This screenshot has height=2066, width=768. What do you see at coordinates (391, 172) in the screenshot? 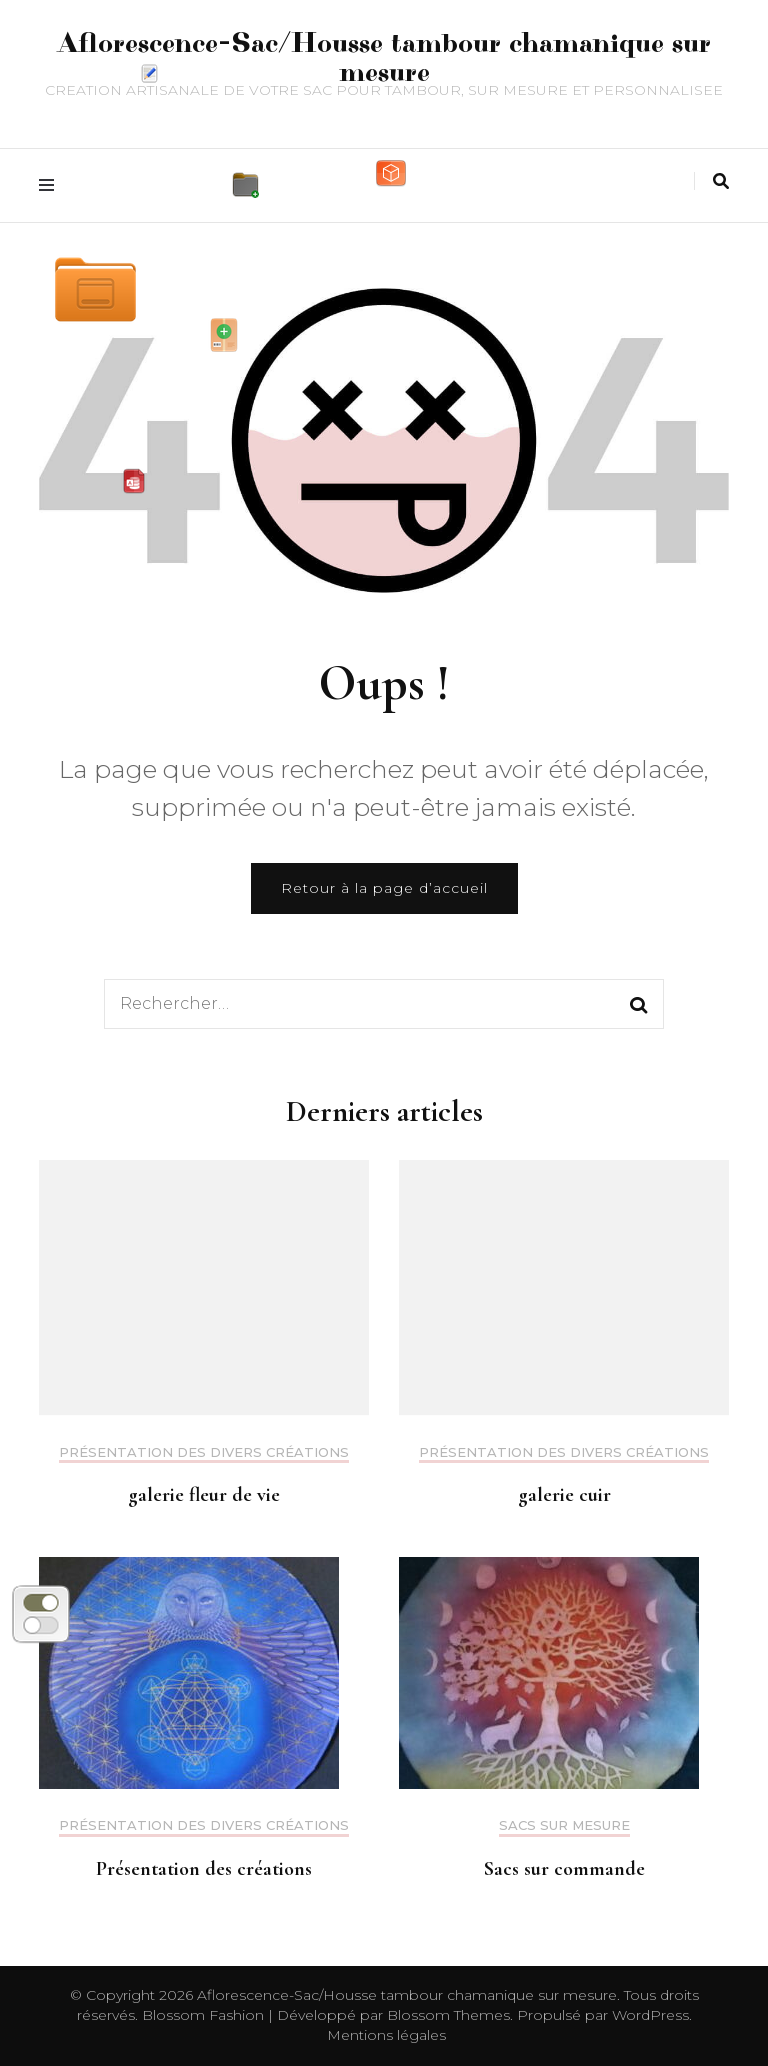
I see `open a Blender 3D project file` at bounding box center [391, 172].